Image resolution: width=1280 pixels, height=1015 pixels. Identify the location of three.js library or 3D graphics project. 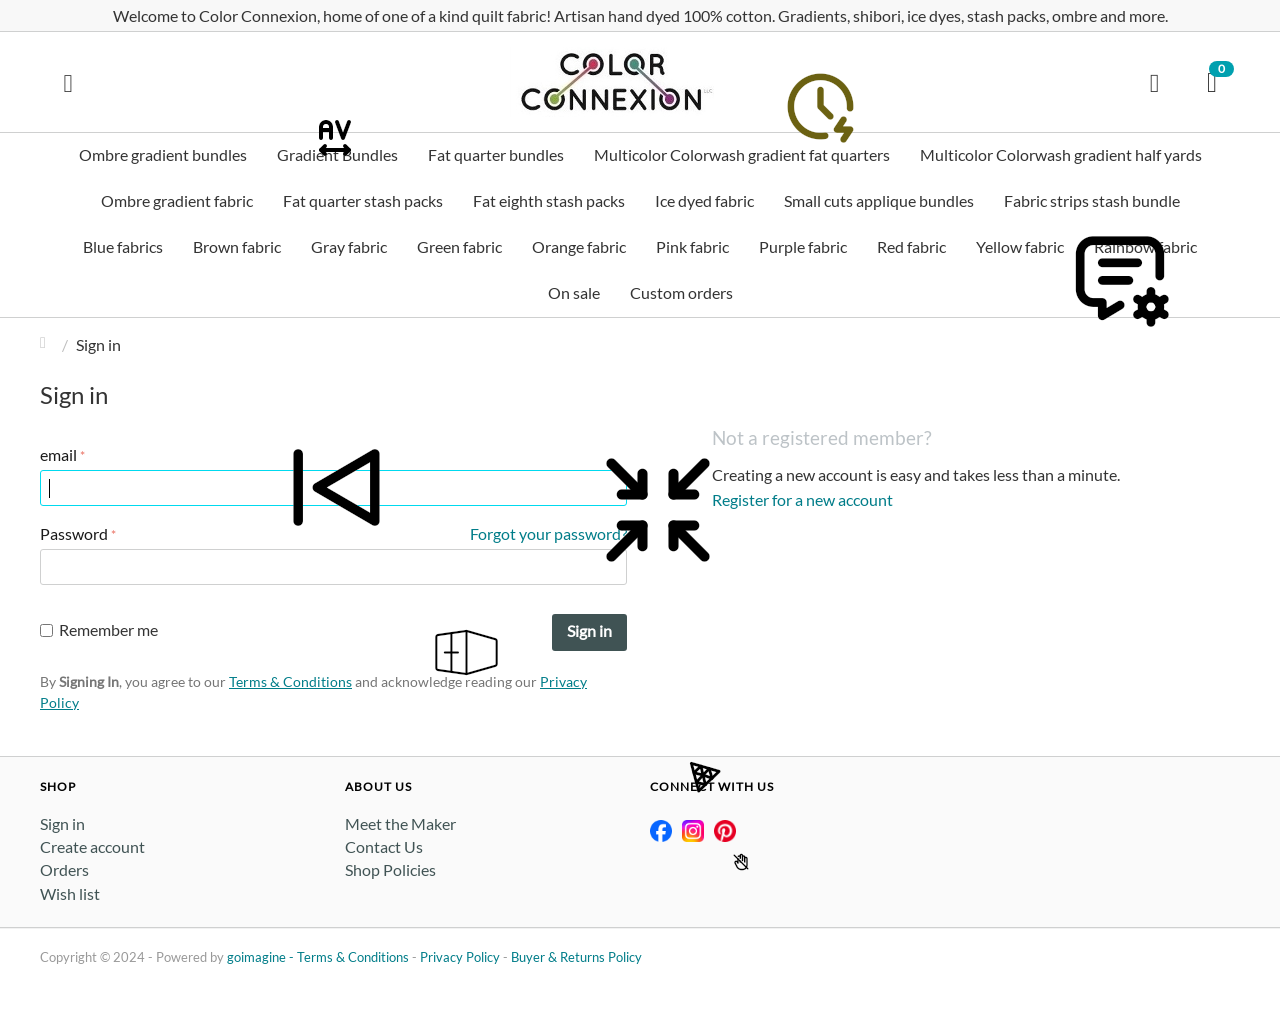
(704, 776).